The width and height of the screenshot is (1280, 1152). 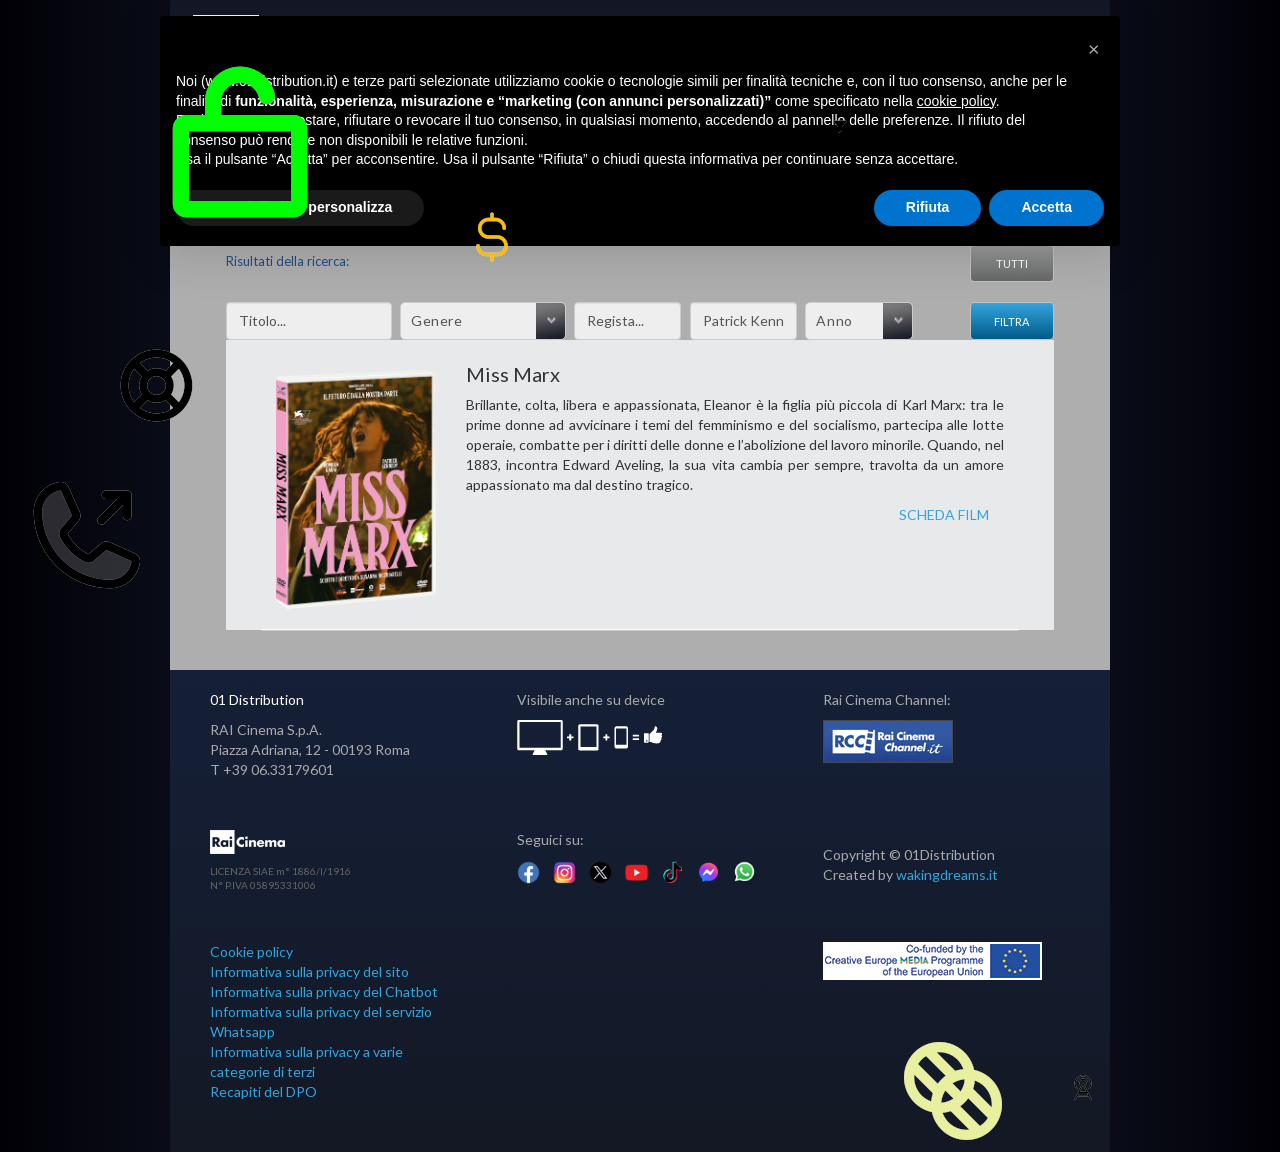 What do you see at coordinates (840, 126) in the screenshot?
I see `filter or sort content` at bounding box center [840, 126].